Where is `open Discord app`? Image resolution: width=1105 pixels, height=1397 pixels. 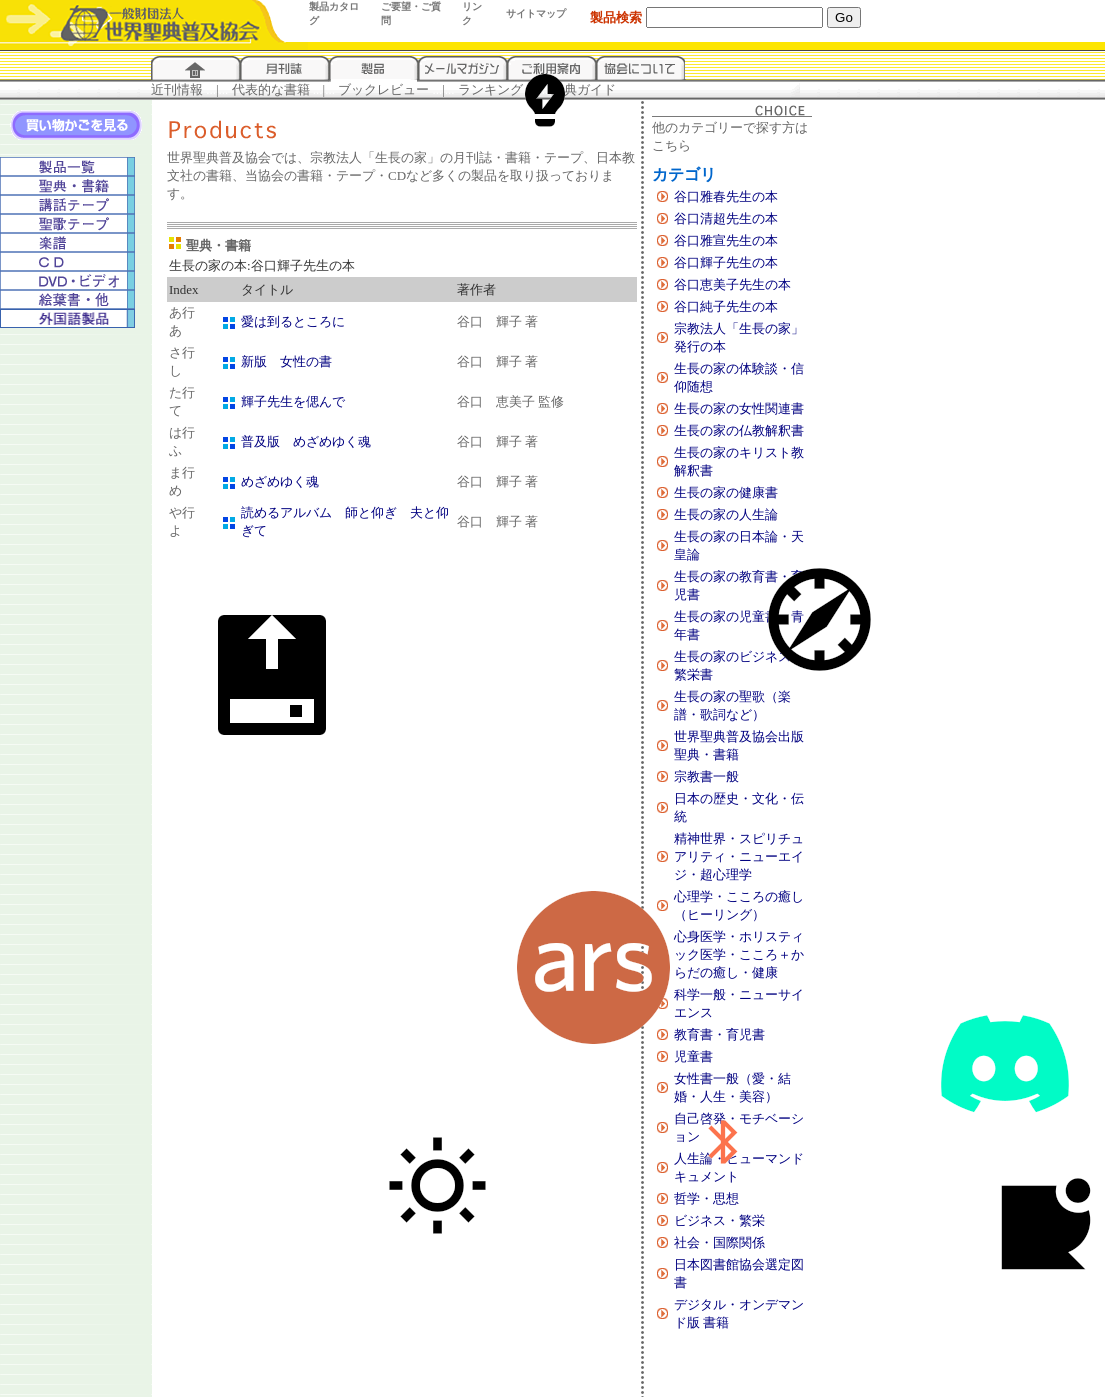
open Discord app is located at coordinates (1005, 1064).